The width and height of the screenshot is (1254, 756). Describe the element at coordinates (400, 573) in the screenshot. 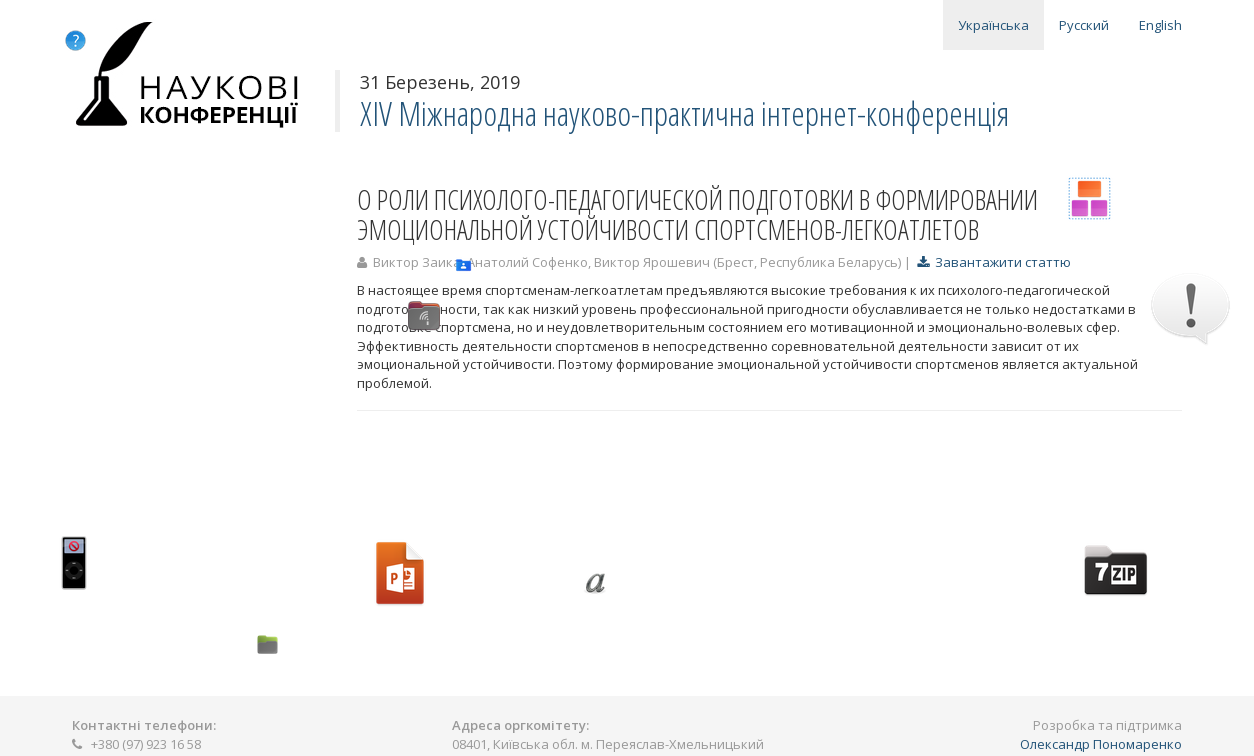

I see `powerpoint template file with macros enabled` at that location.